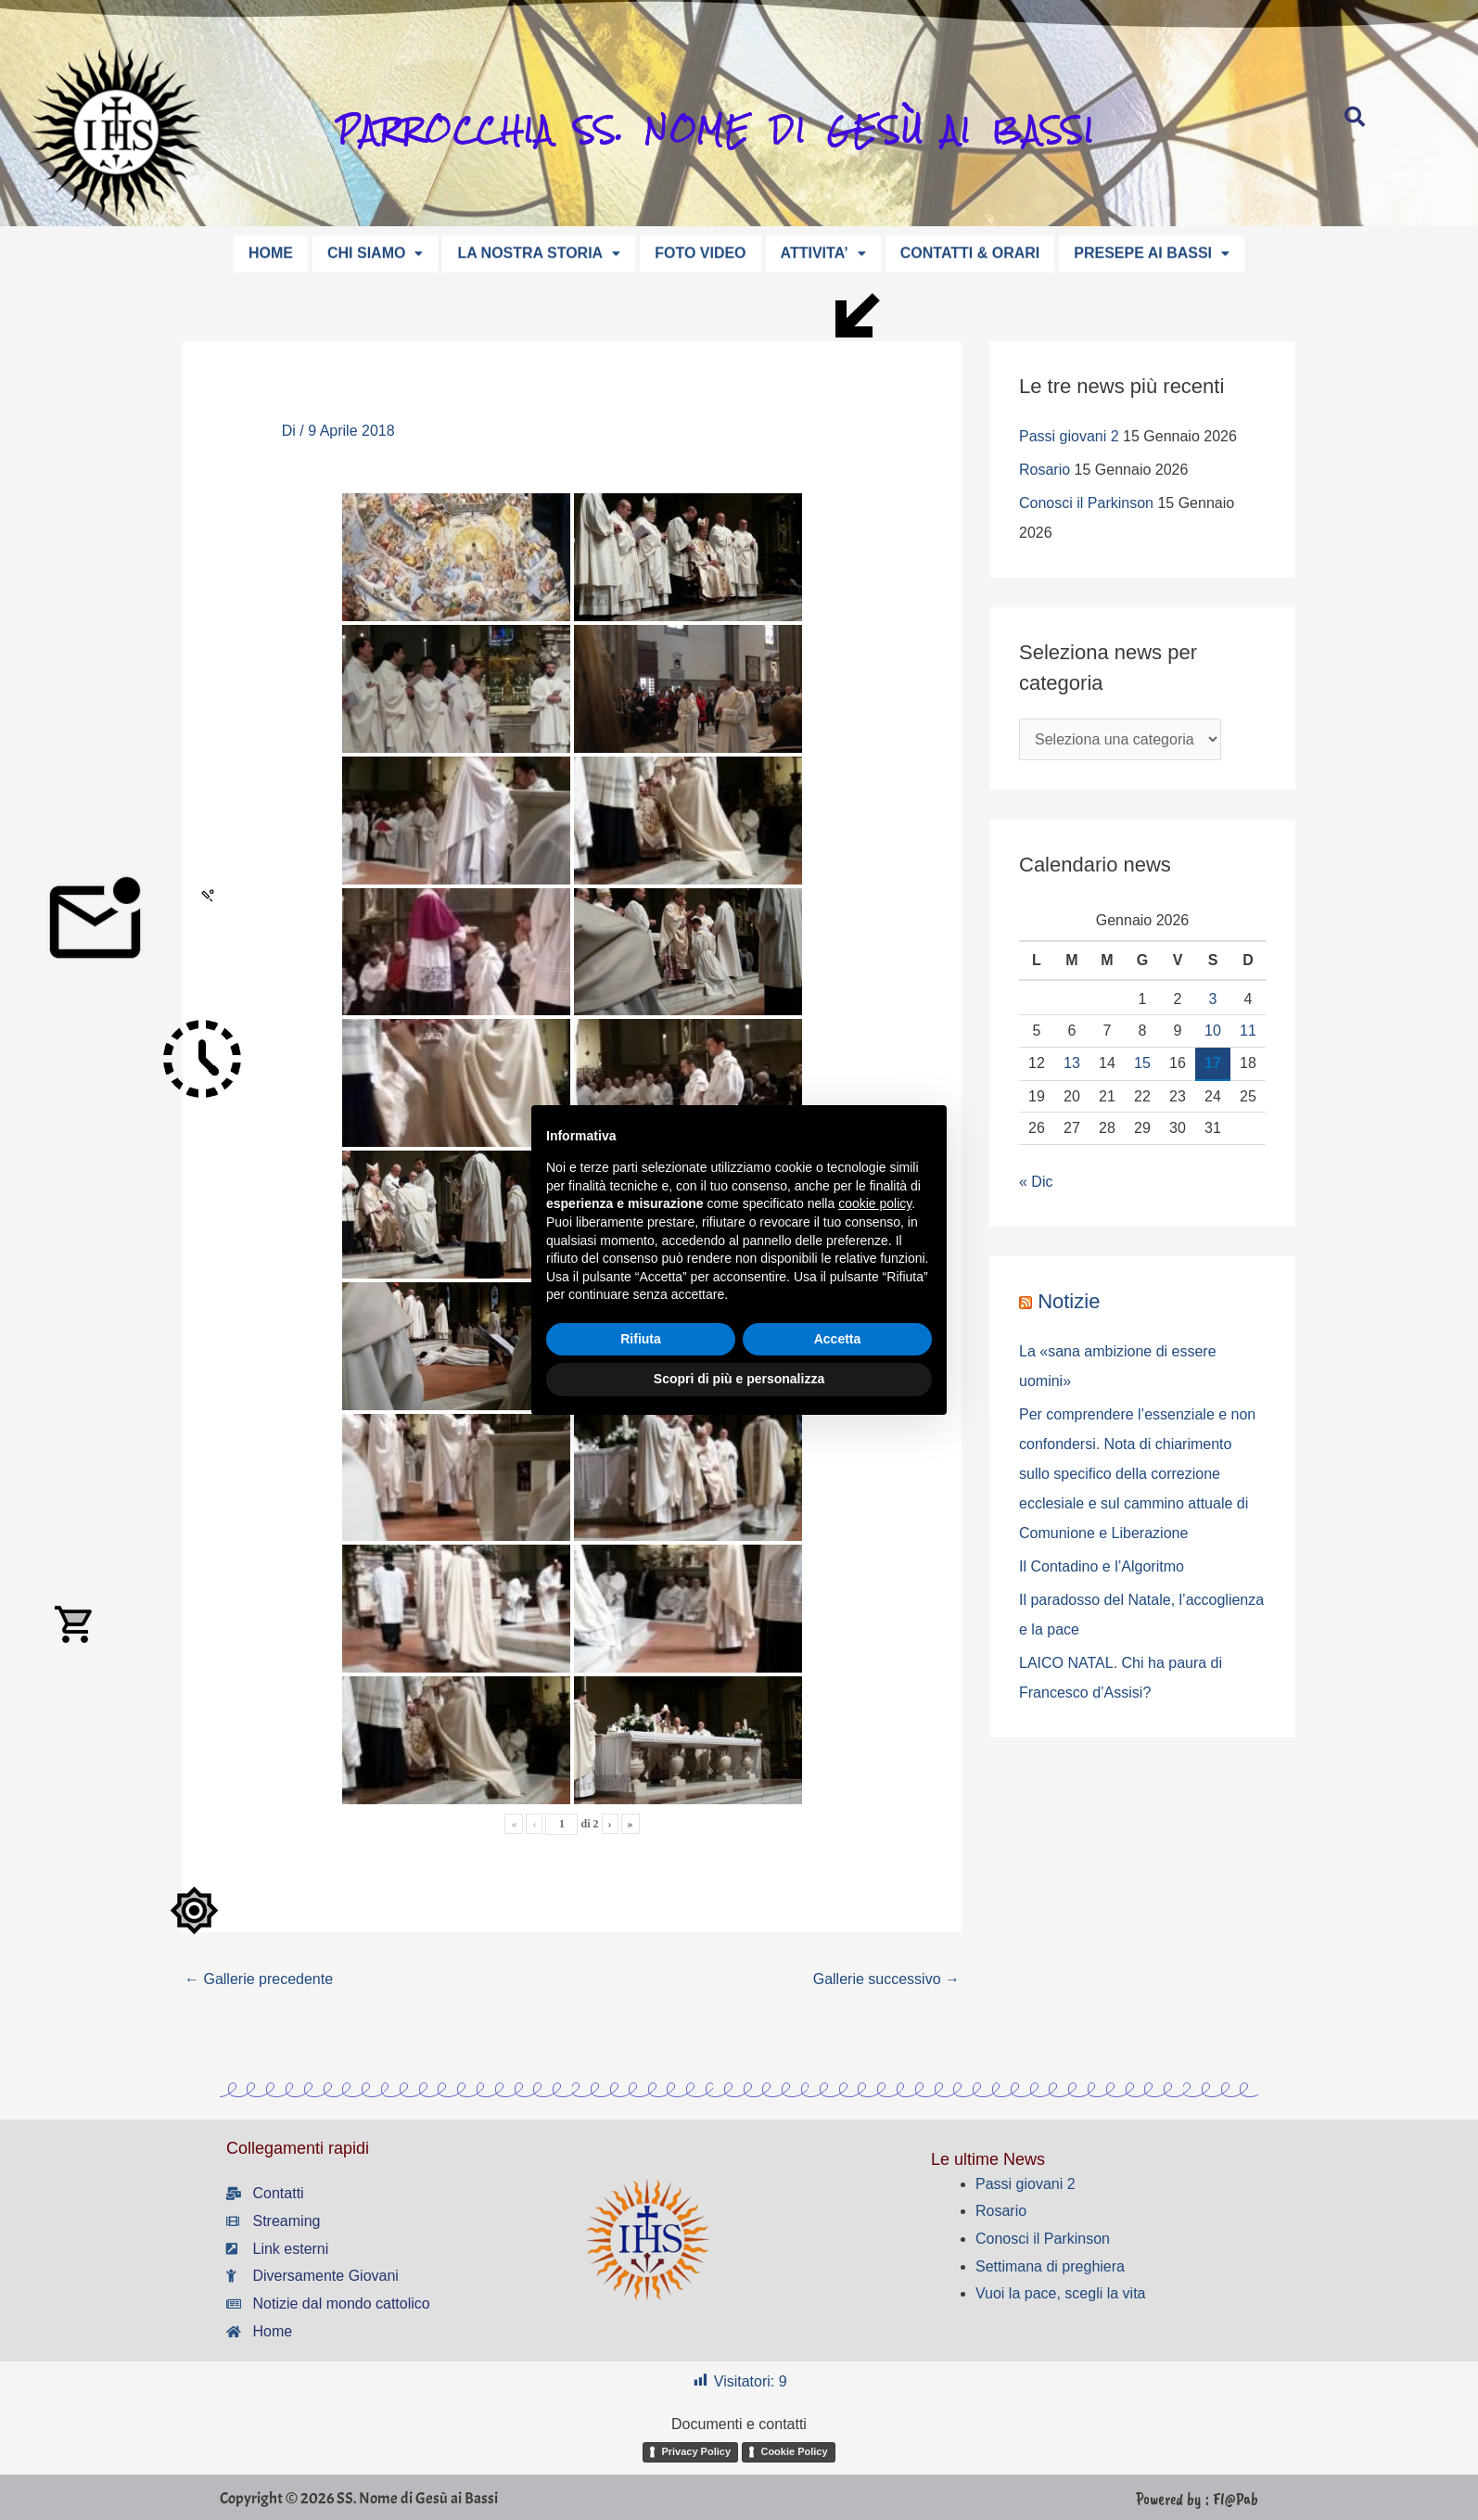  What do you see at coordinates (858, 315) in the screenshot?
I see `transit entry or exit point on a map` at bounding box center [858, 315].